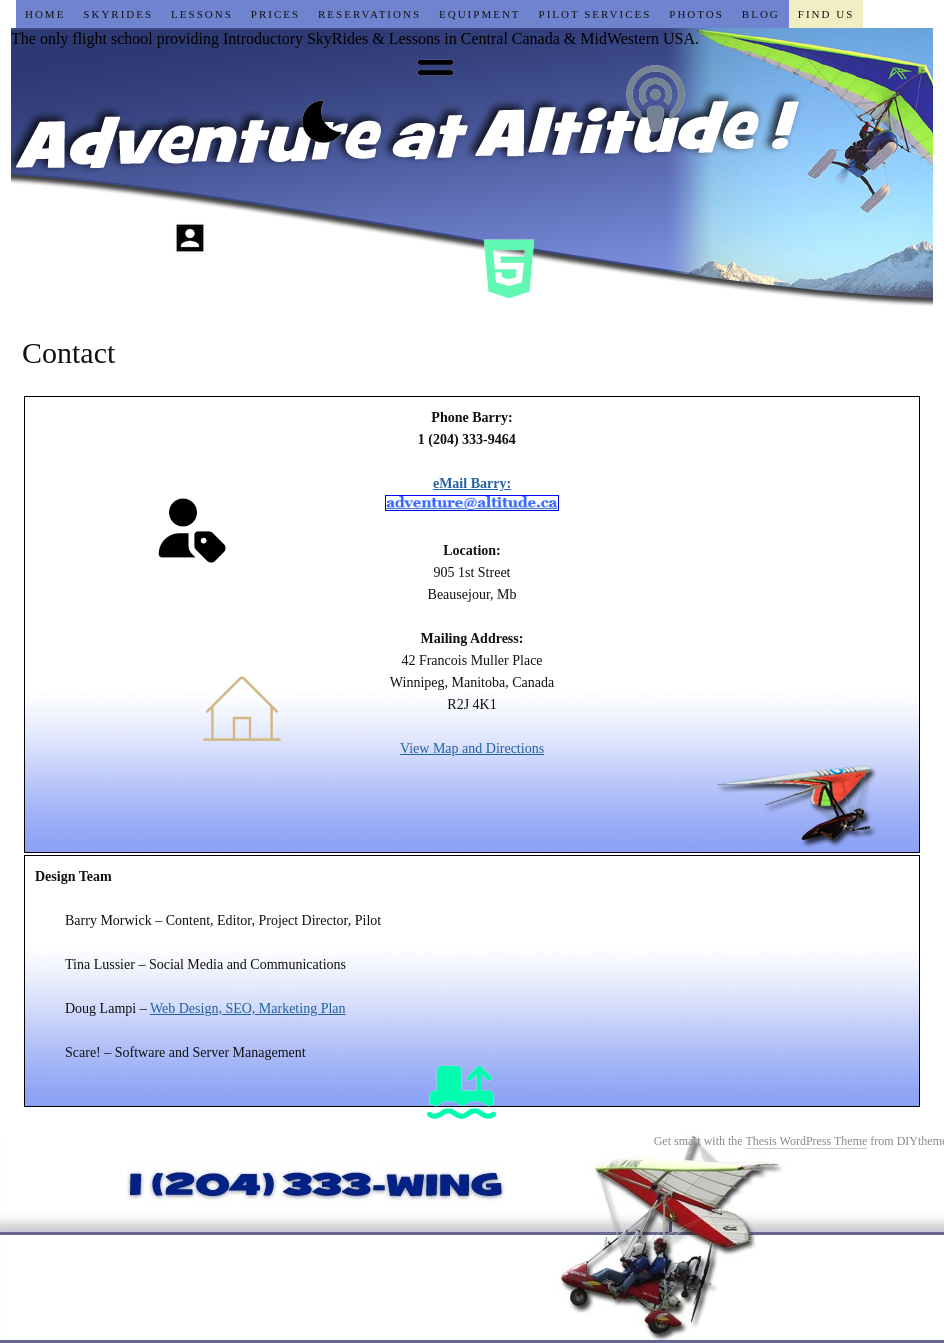 The height and width of the screenshot is (1343, 944). What do you see at coordinates (509, 269) in the screenshot?
I see `HTML5 technology or web standard indicator` at bounding box center [509, 269].